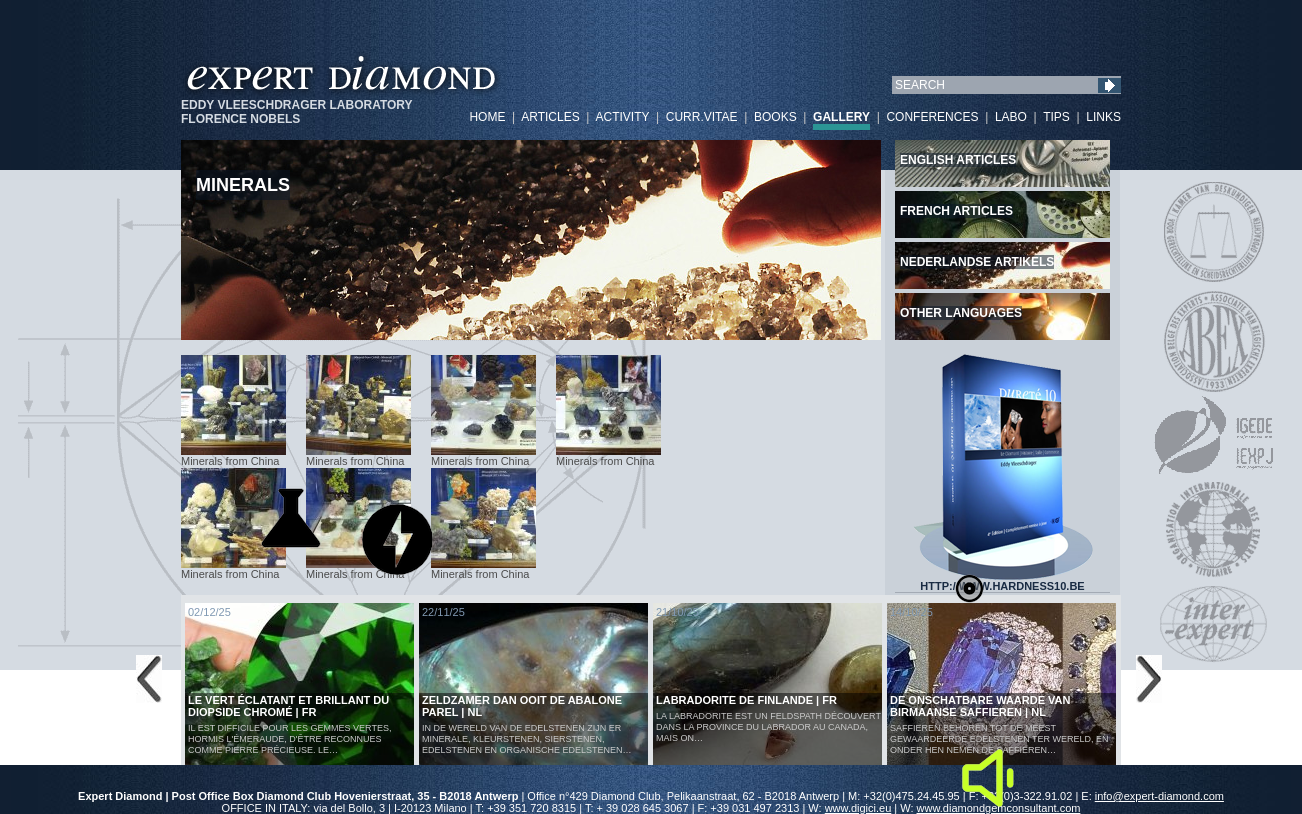 The image size is (1302, 814). I want to click on indicates offline mode or cached content available, so click(397, 539).